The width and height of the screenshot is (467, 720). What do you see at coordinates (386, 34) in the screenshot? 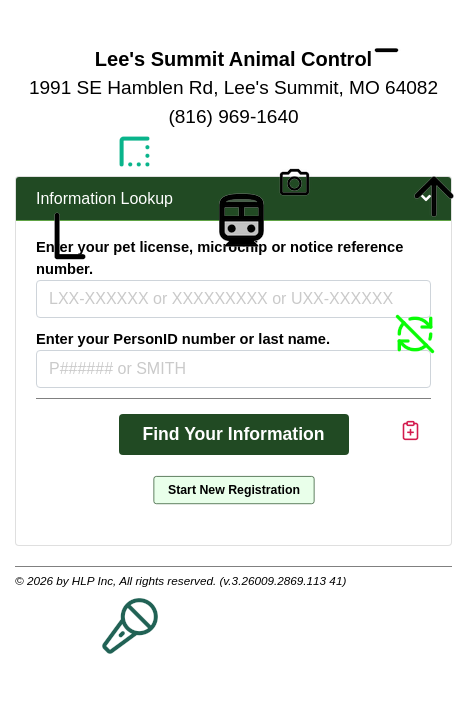
I see `minimize the current window` at bounding box center [386, 34].